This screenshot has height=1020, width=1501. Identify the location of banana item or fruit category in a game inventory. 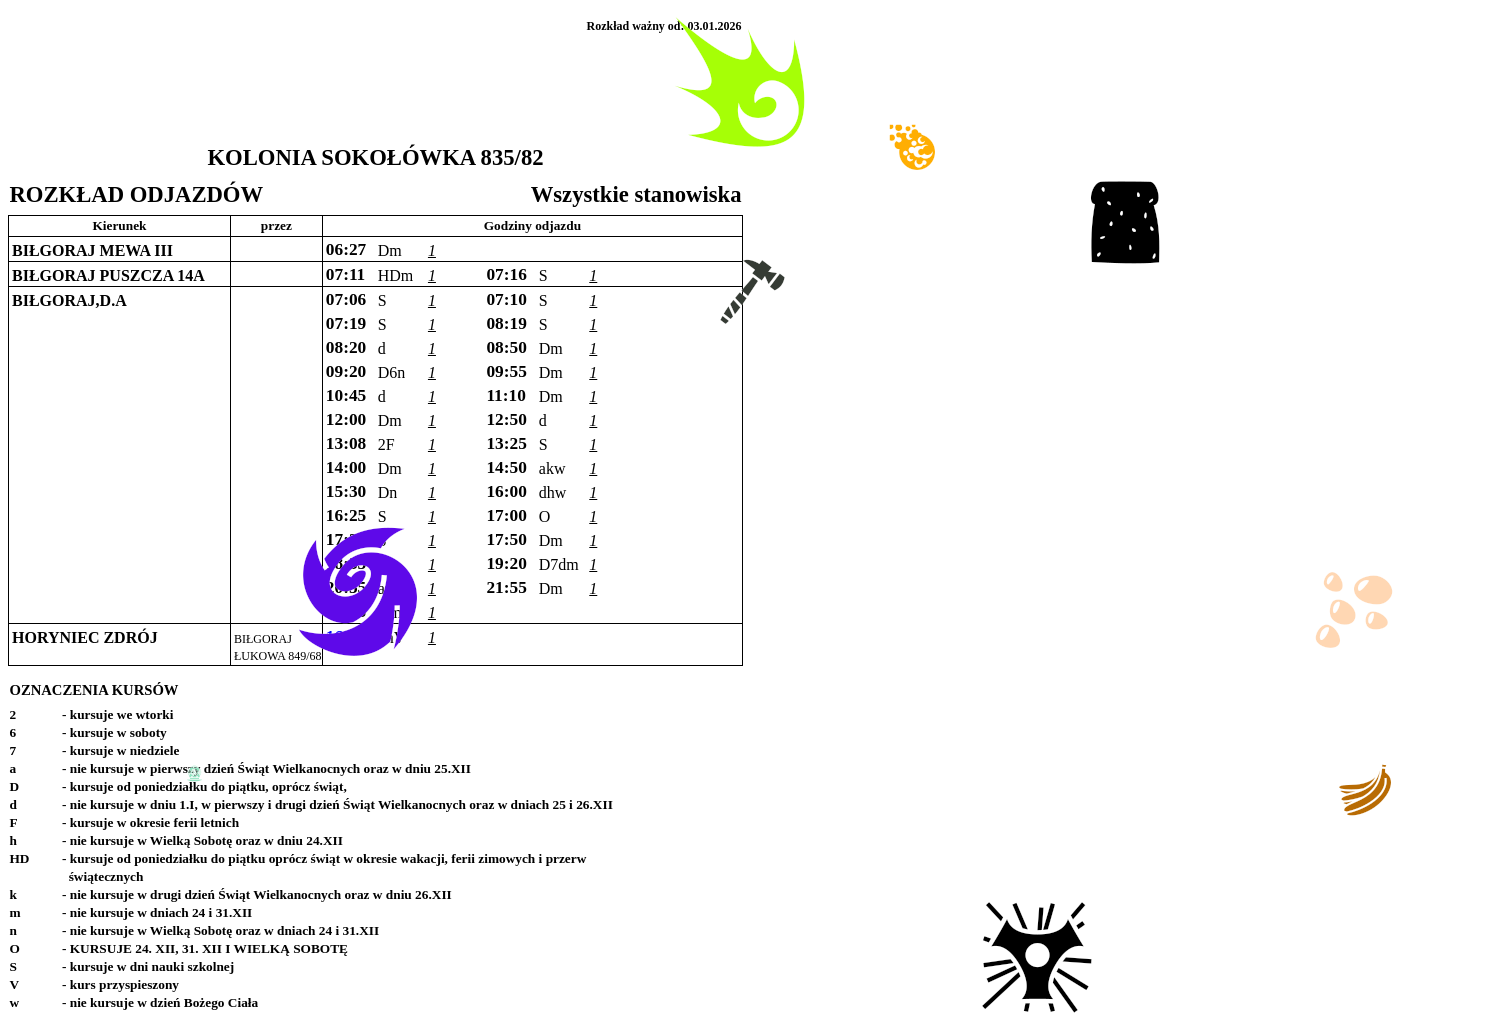
(1365, 790).